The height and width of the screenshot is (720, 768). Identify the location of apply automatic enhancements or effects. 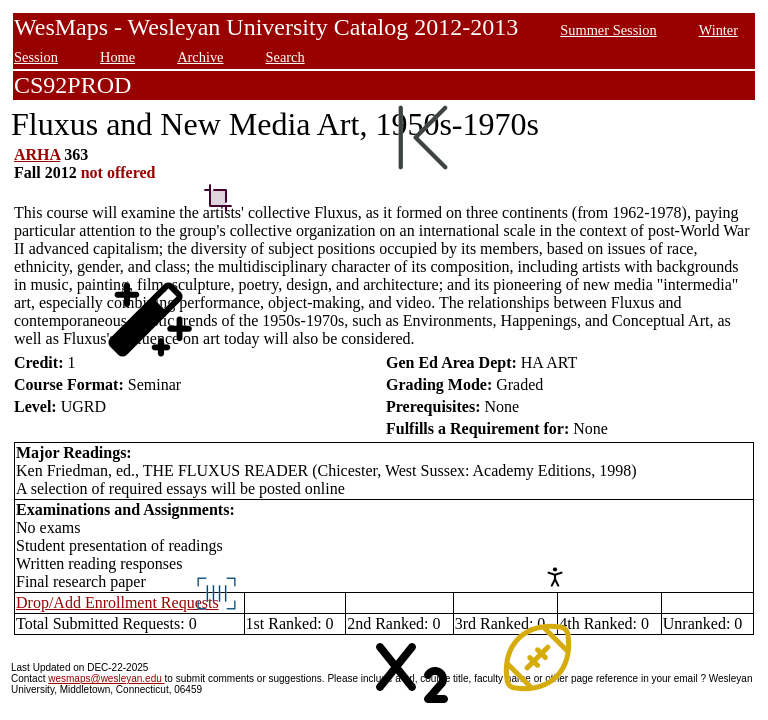
(145, 319).